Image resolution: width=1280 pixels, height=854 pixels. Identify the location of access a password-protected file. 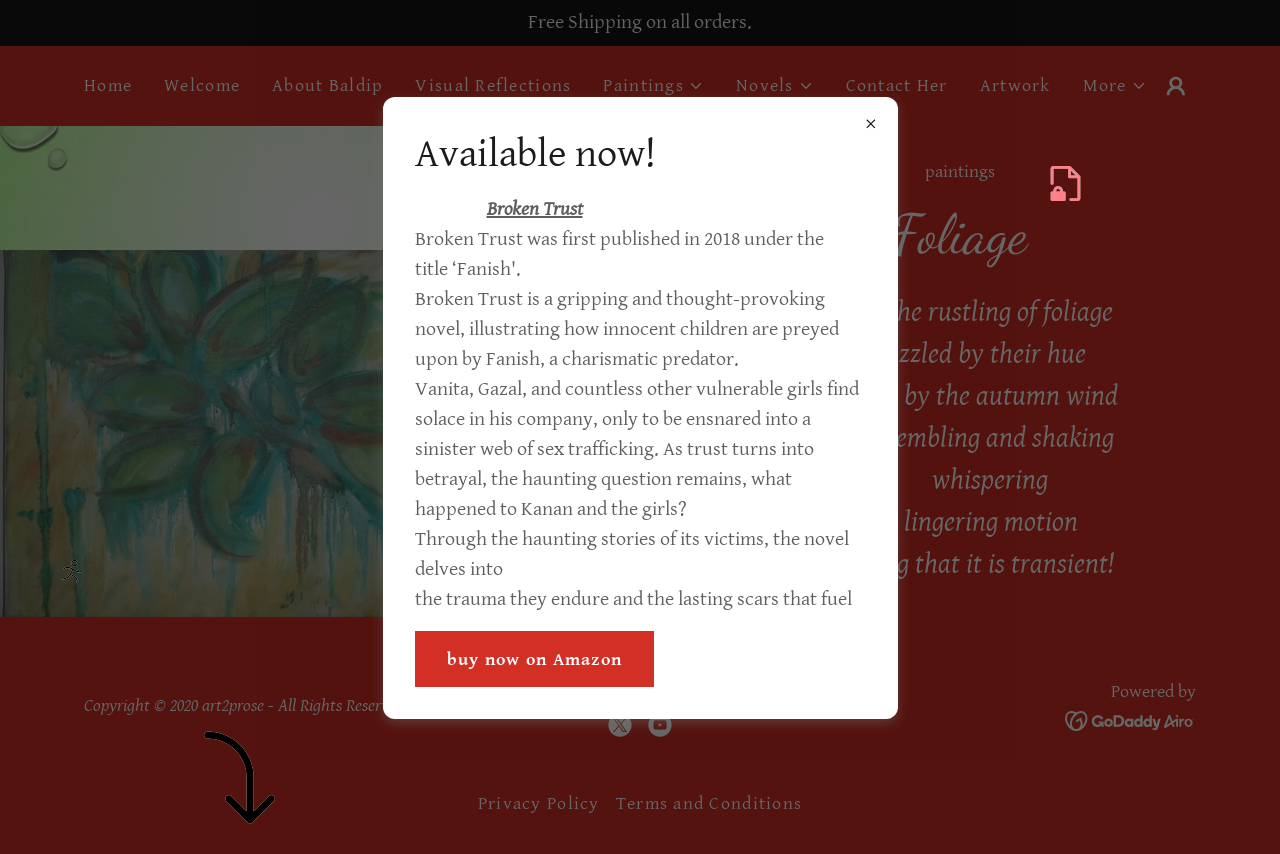
(1065, 183).